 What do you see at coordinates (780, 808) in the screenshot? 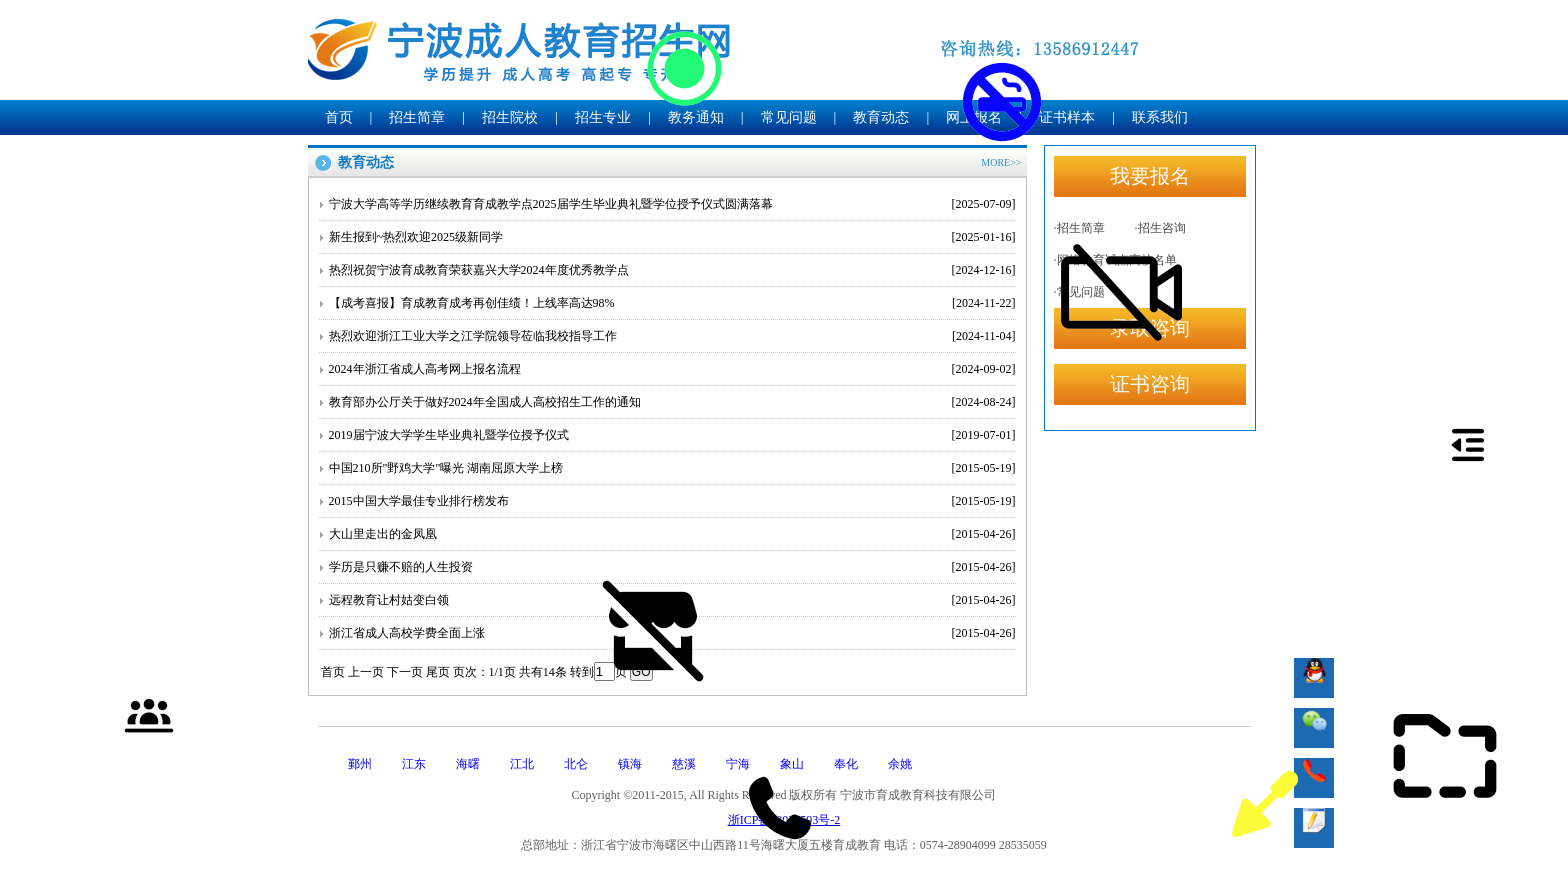
I see `make a phone call` at bounding box center [780, 808].